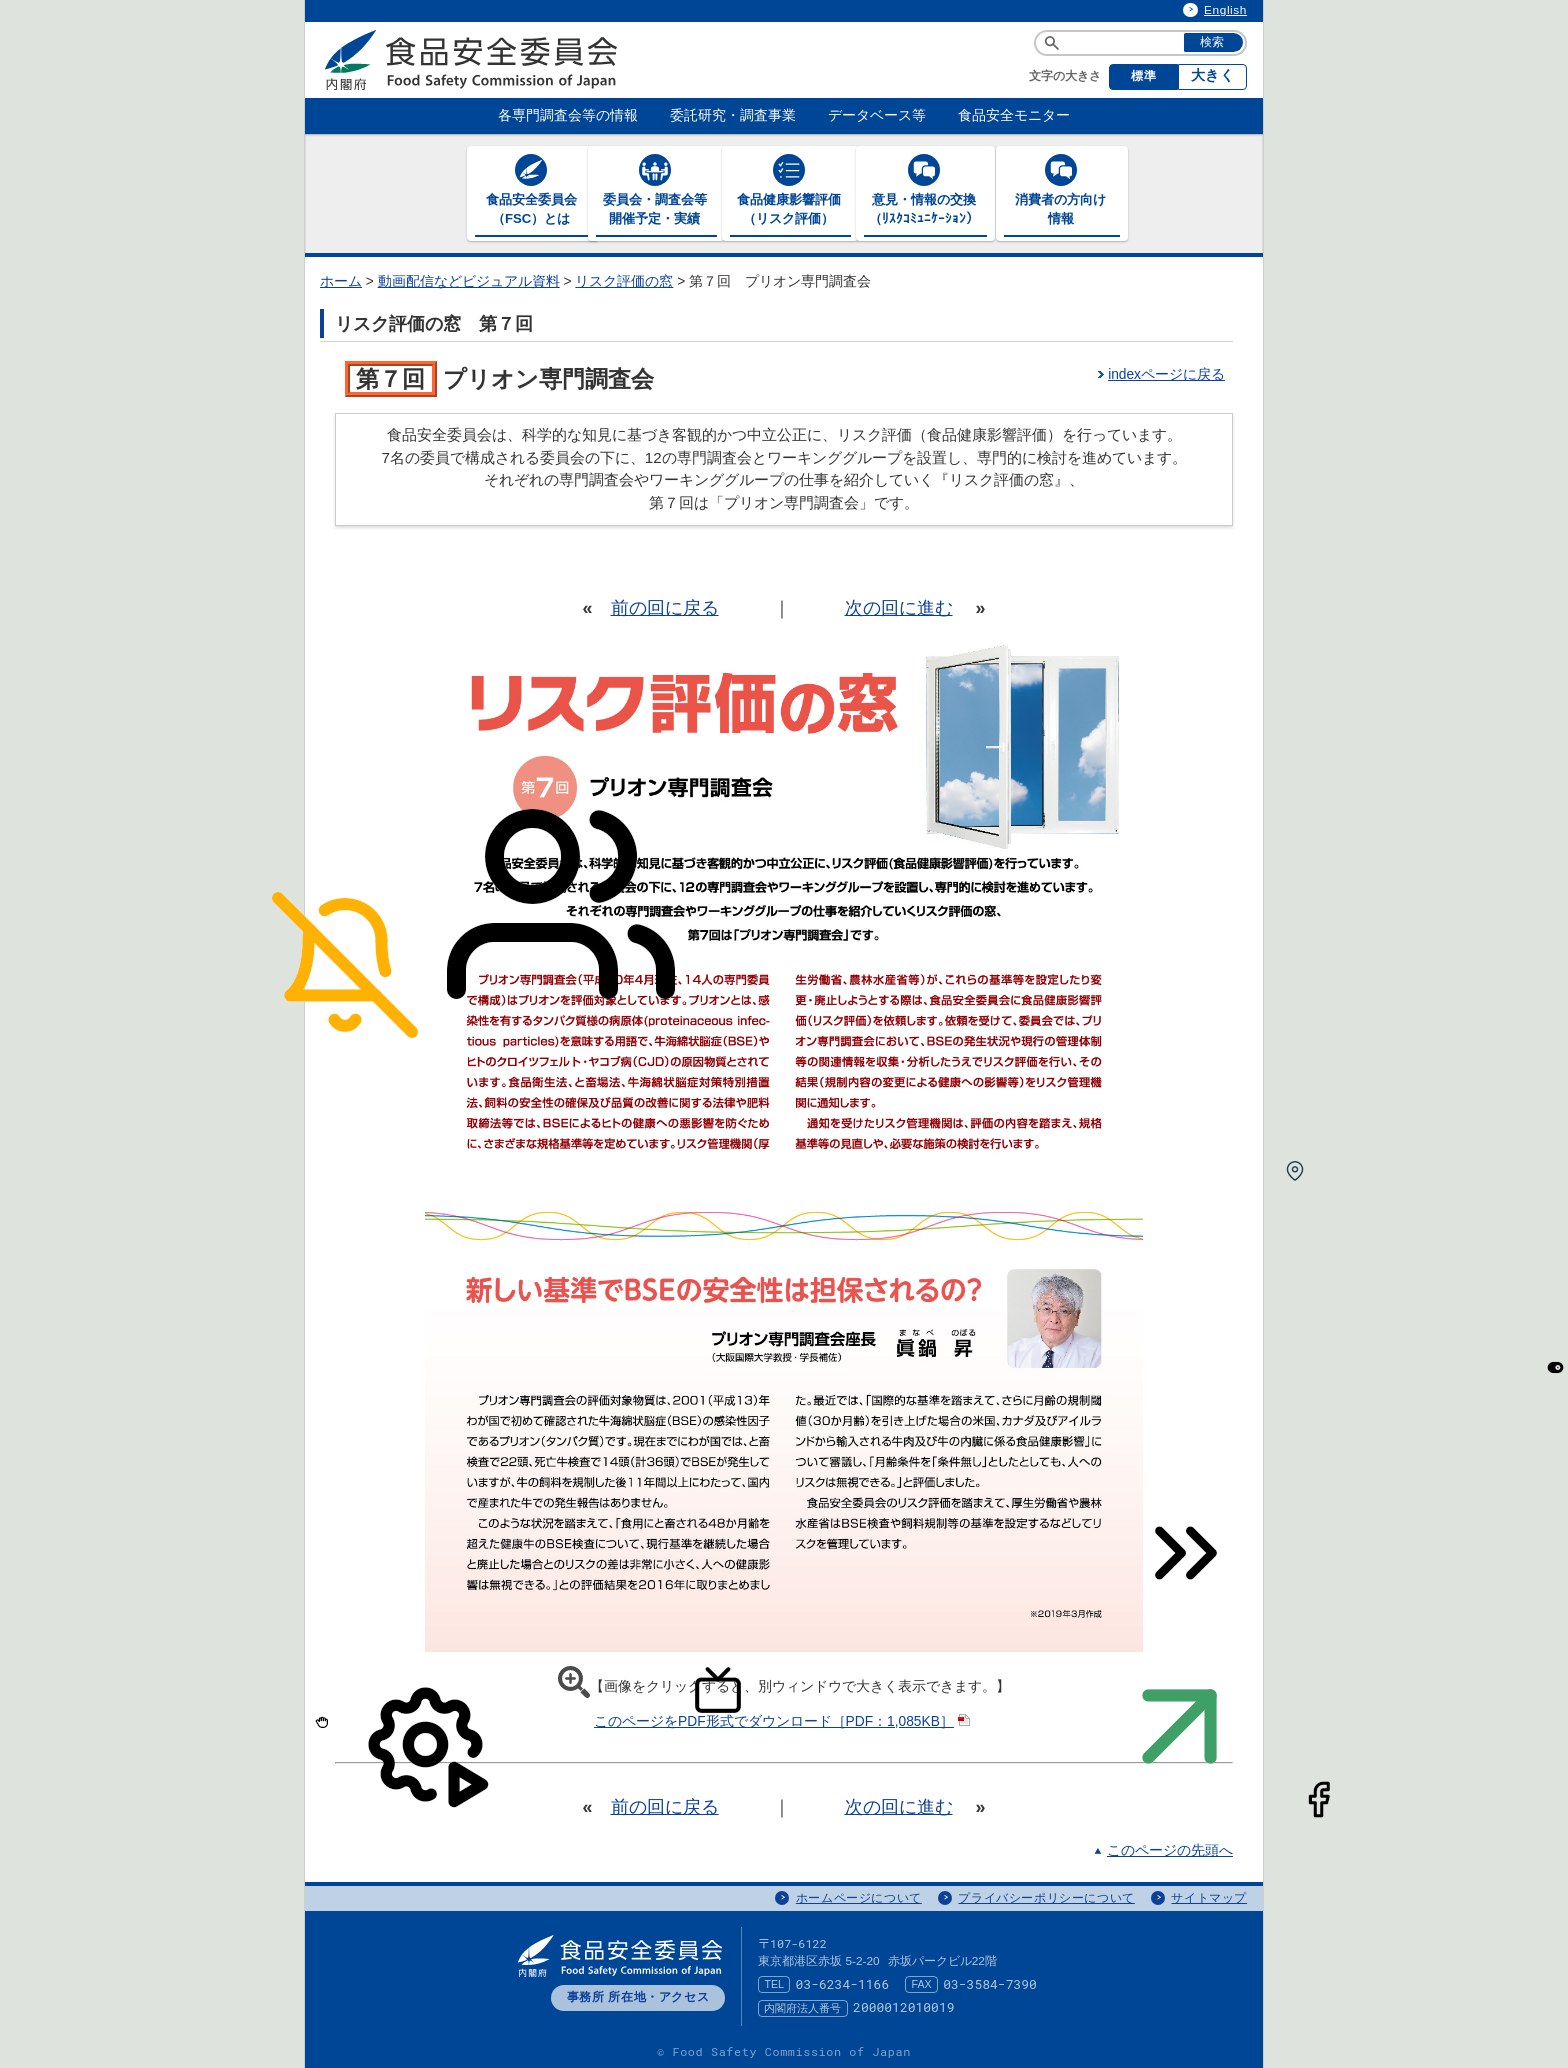 Image resolution: width=1568 pixels, height=2068 pixels. What do you see at coordinates (1318, 1799) in the screenshot?
I see `open Facebook app` at bounding box center [1318, 1799].